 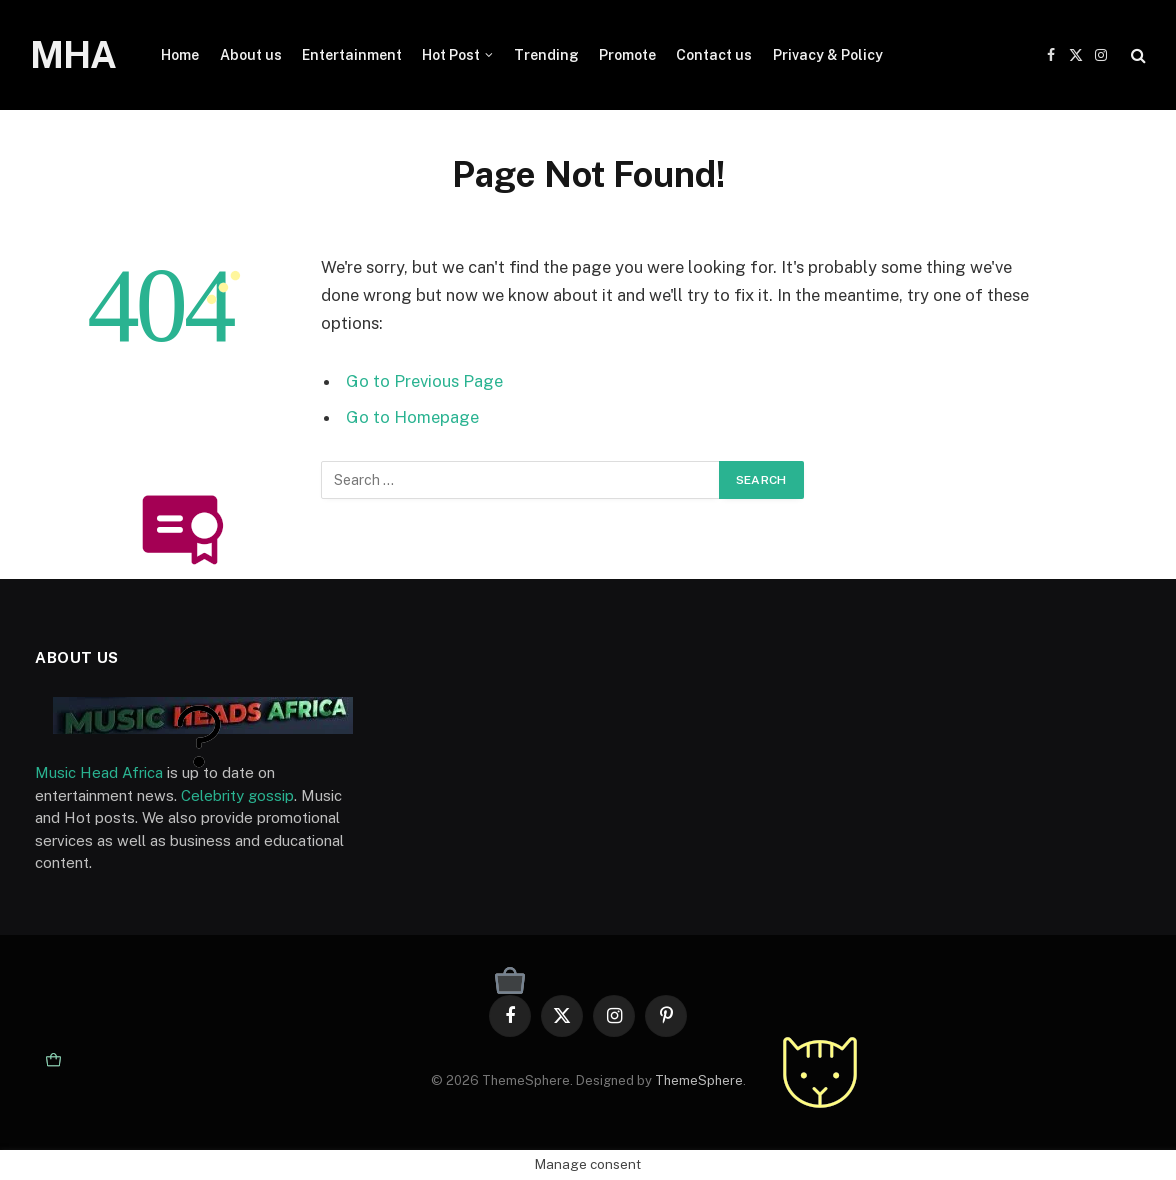 I want to click on view pet or animal-related content, so click(x=820, y=1071).